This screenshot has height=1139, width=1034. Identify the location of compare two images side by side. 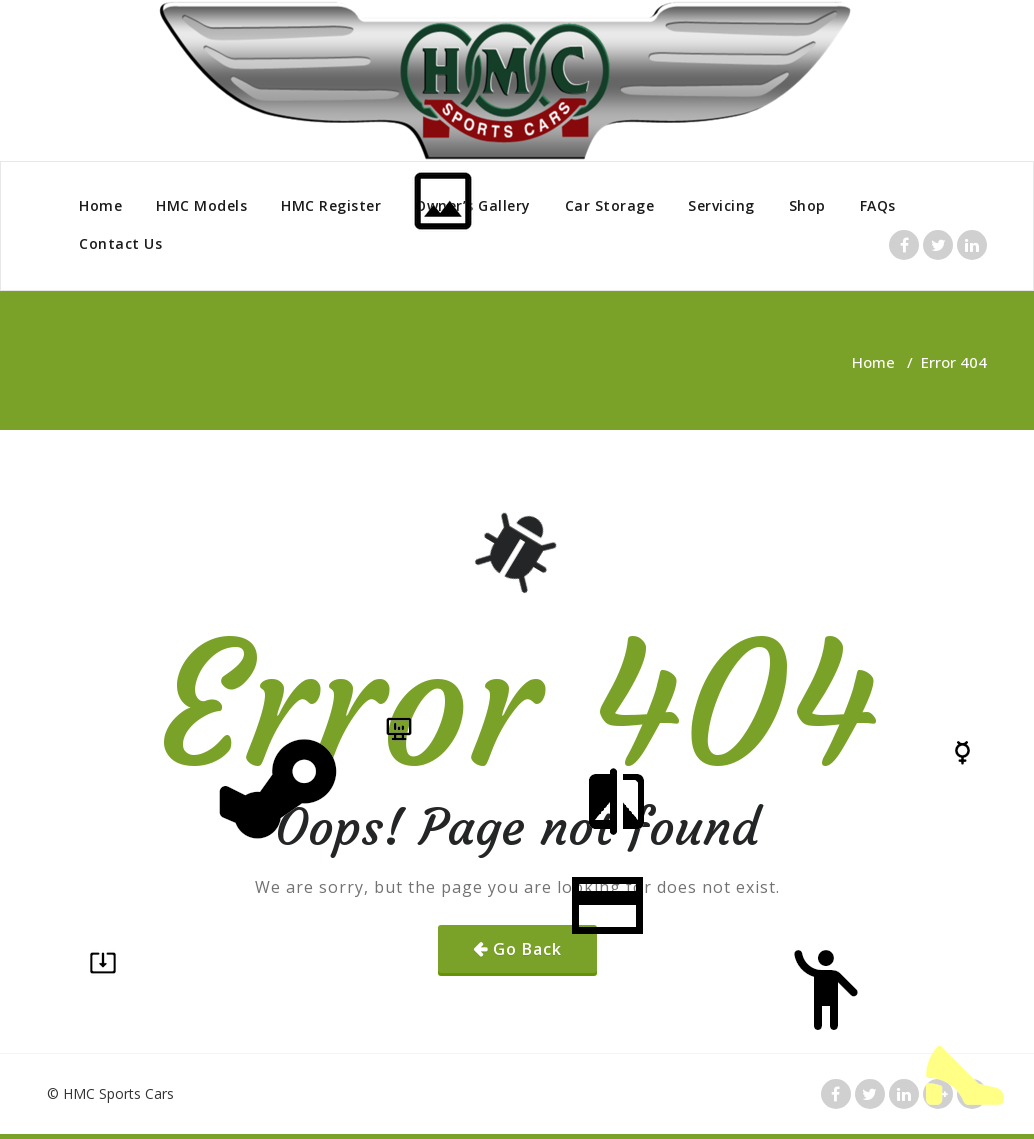
(616, 801).